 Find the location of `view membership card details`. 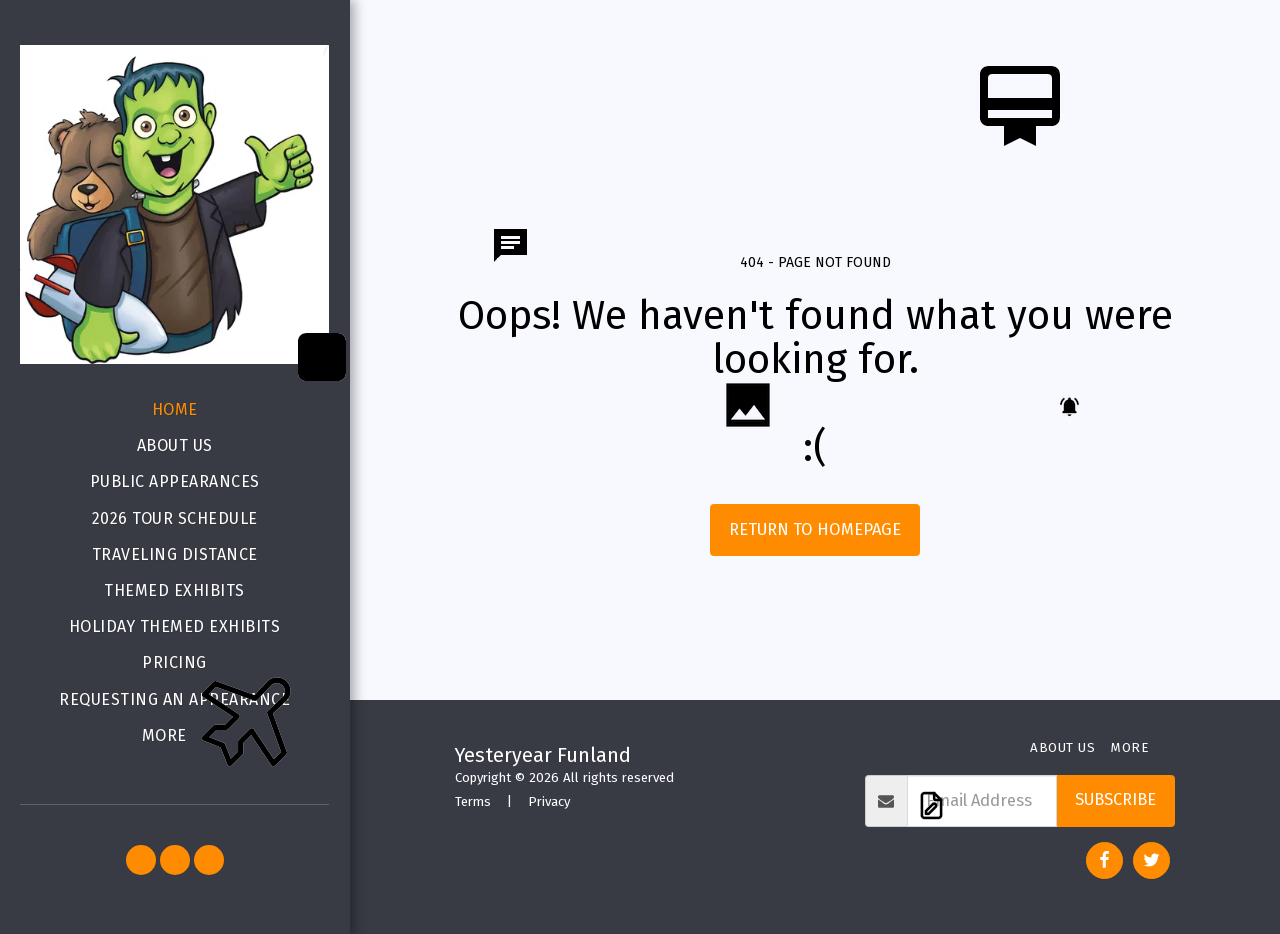

view membership card details is located at coordinates (1020, 106).